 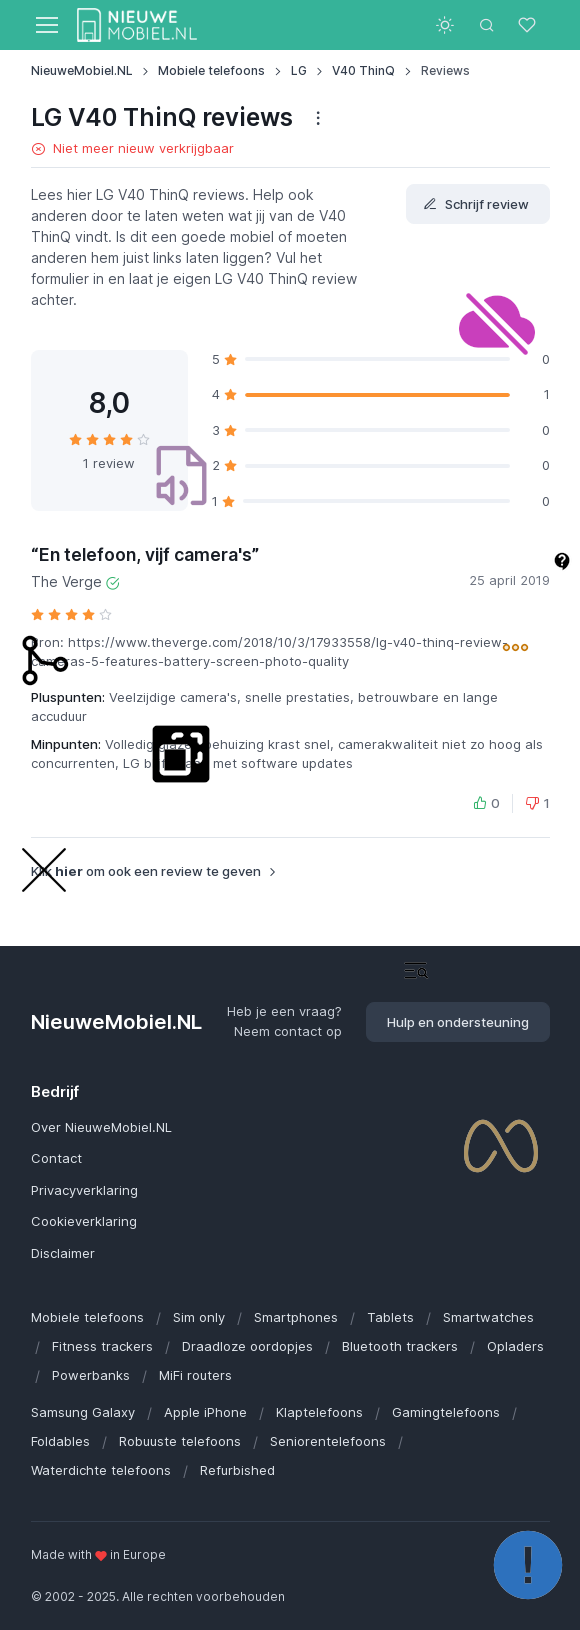 What do you see at coordinates (41, 660) in the screenshot?
I see `merge branches in version control` at bounding box center [41, 660].